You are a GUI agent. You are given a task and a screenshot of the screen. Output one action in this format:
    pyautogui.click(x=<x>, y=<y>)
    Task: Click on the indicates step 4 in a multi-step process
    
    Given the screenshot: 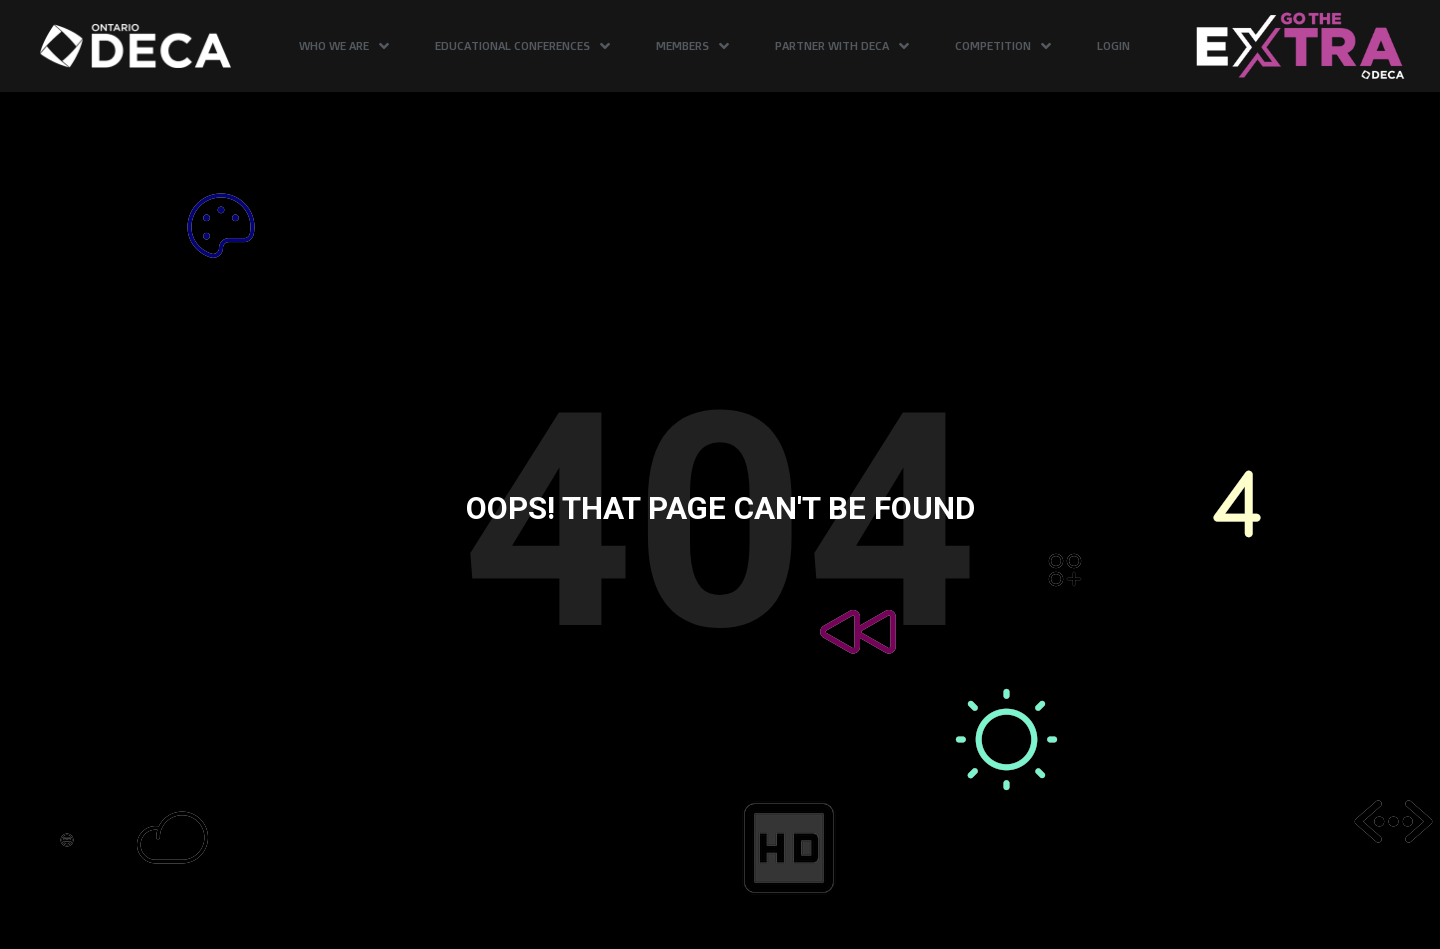 What is the action you would take?
    pyautogui.click(x=1237, y=502)
    